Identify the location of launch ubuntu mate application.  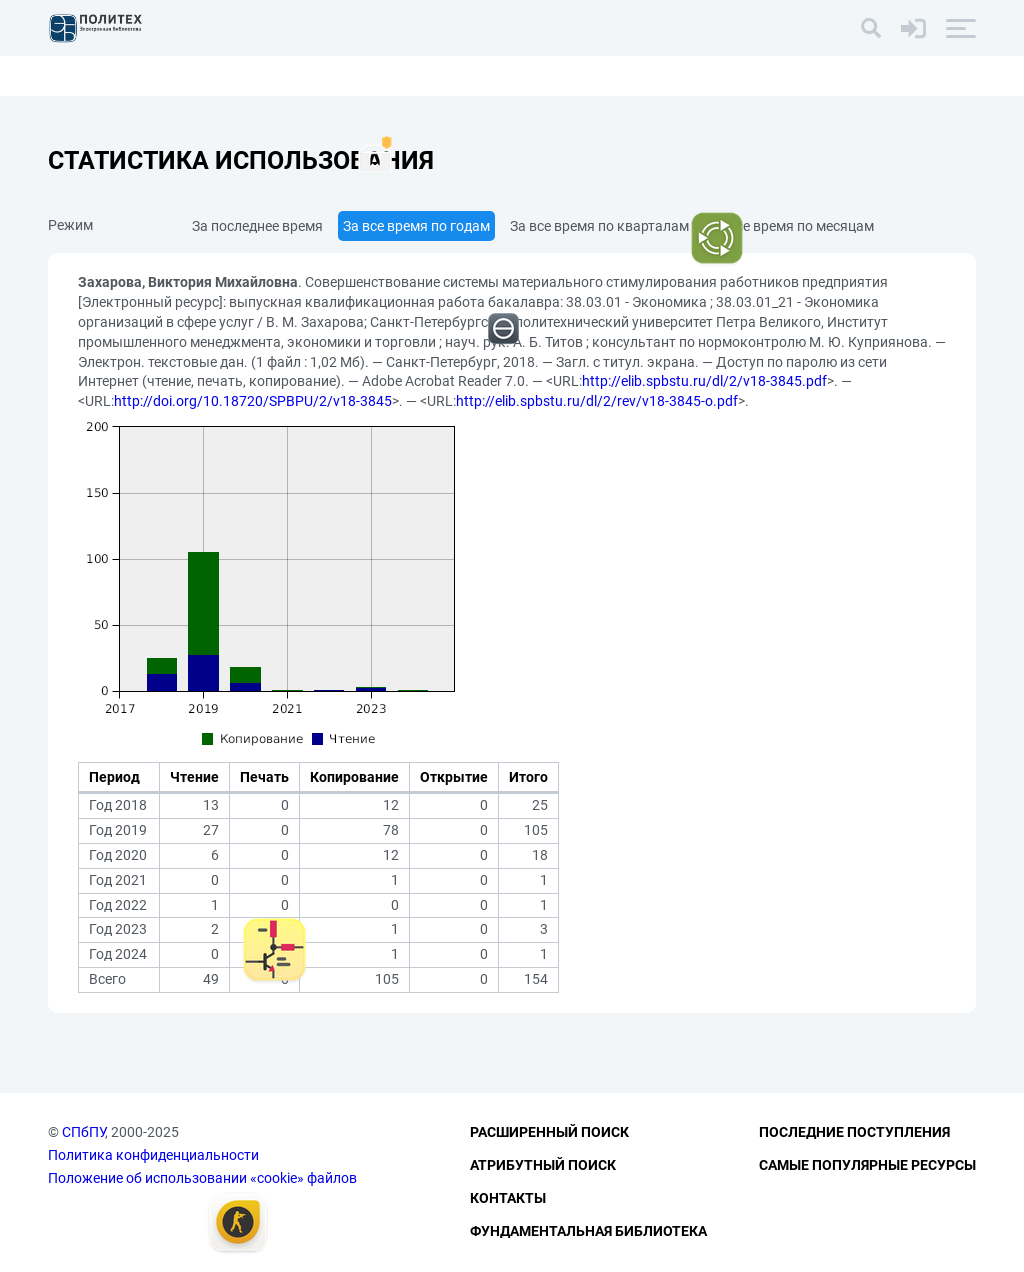
(717, 238).